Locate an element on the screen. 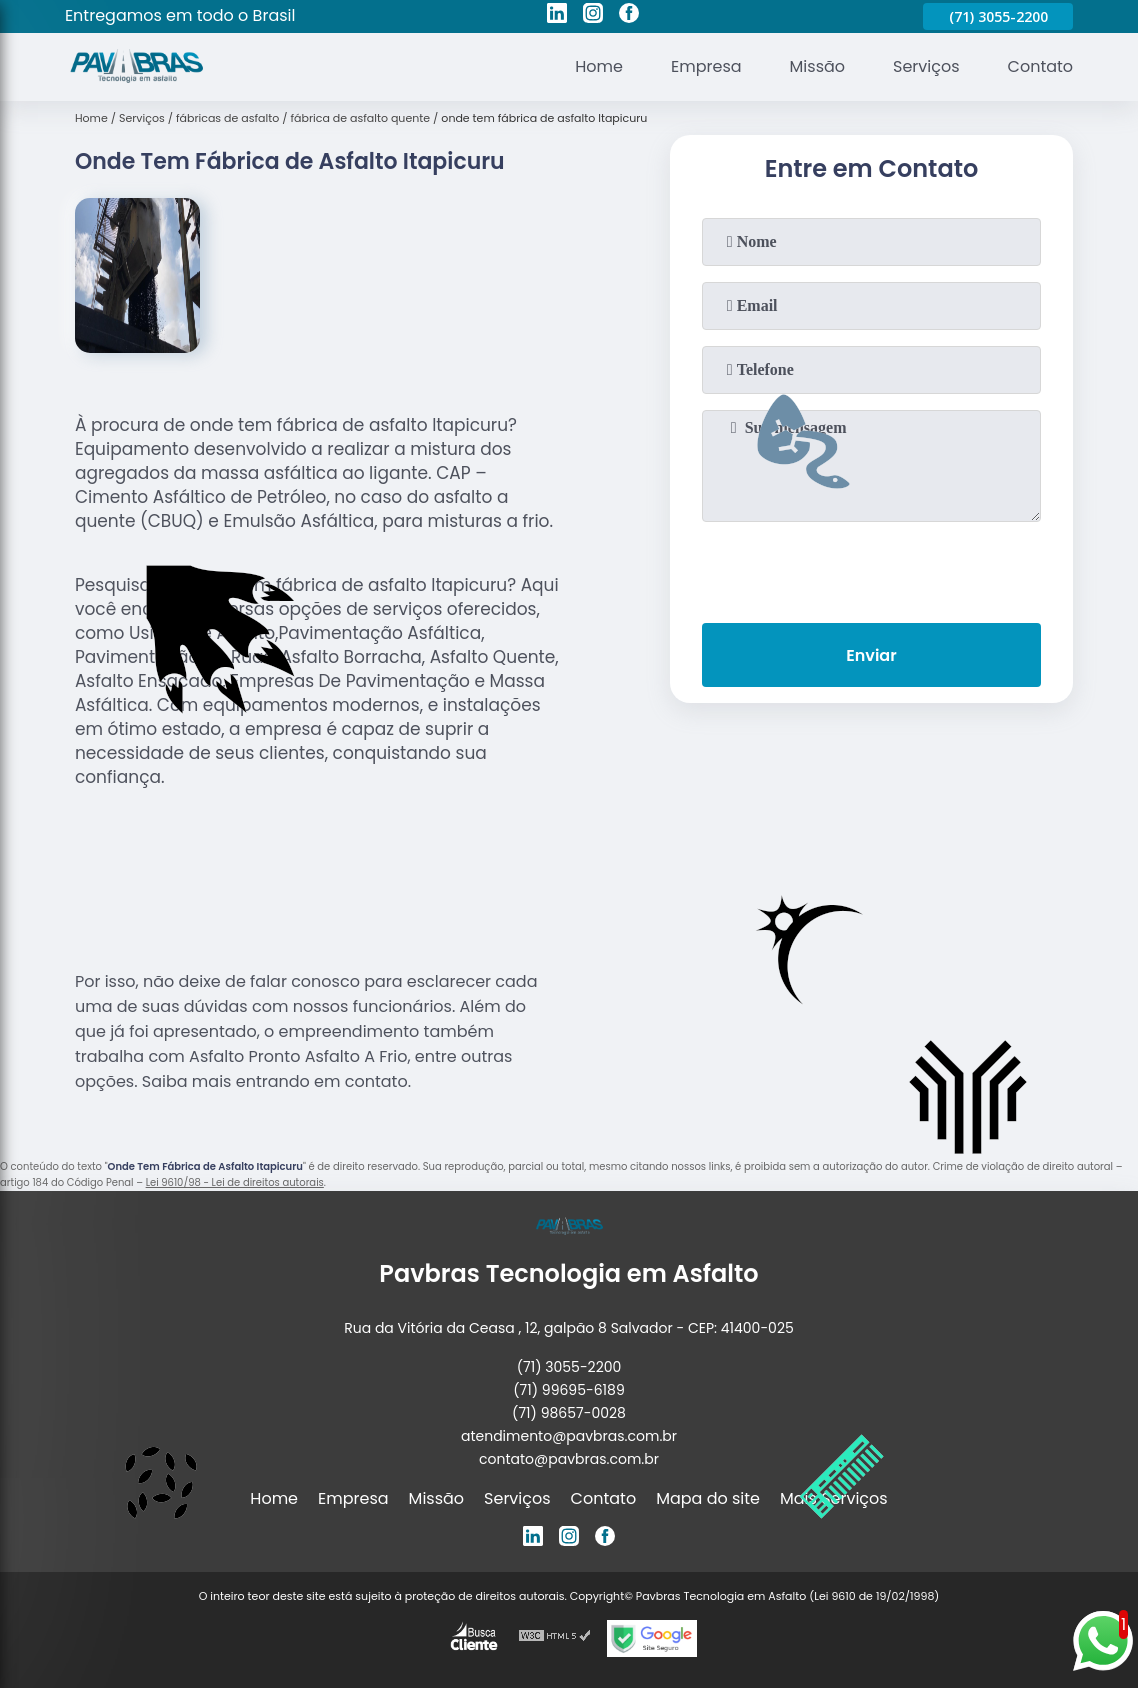  indicates a snake egg hatching in a game is located at coordinates (803, 441).